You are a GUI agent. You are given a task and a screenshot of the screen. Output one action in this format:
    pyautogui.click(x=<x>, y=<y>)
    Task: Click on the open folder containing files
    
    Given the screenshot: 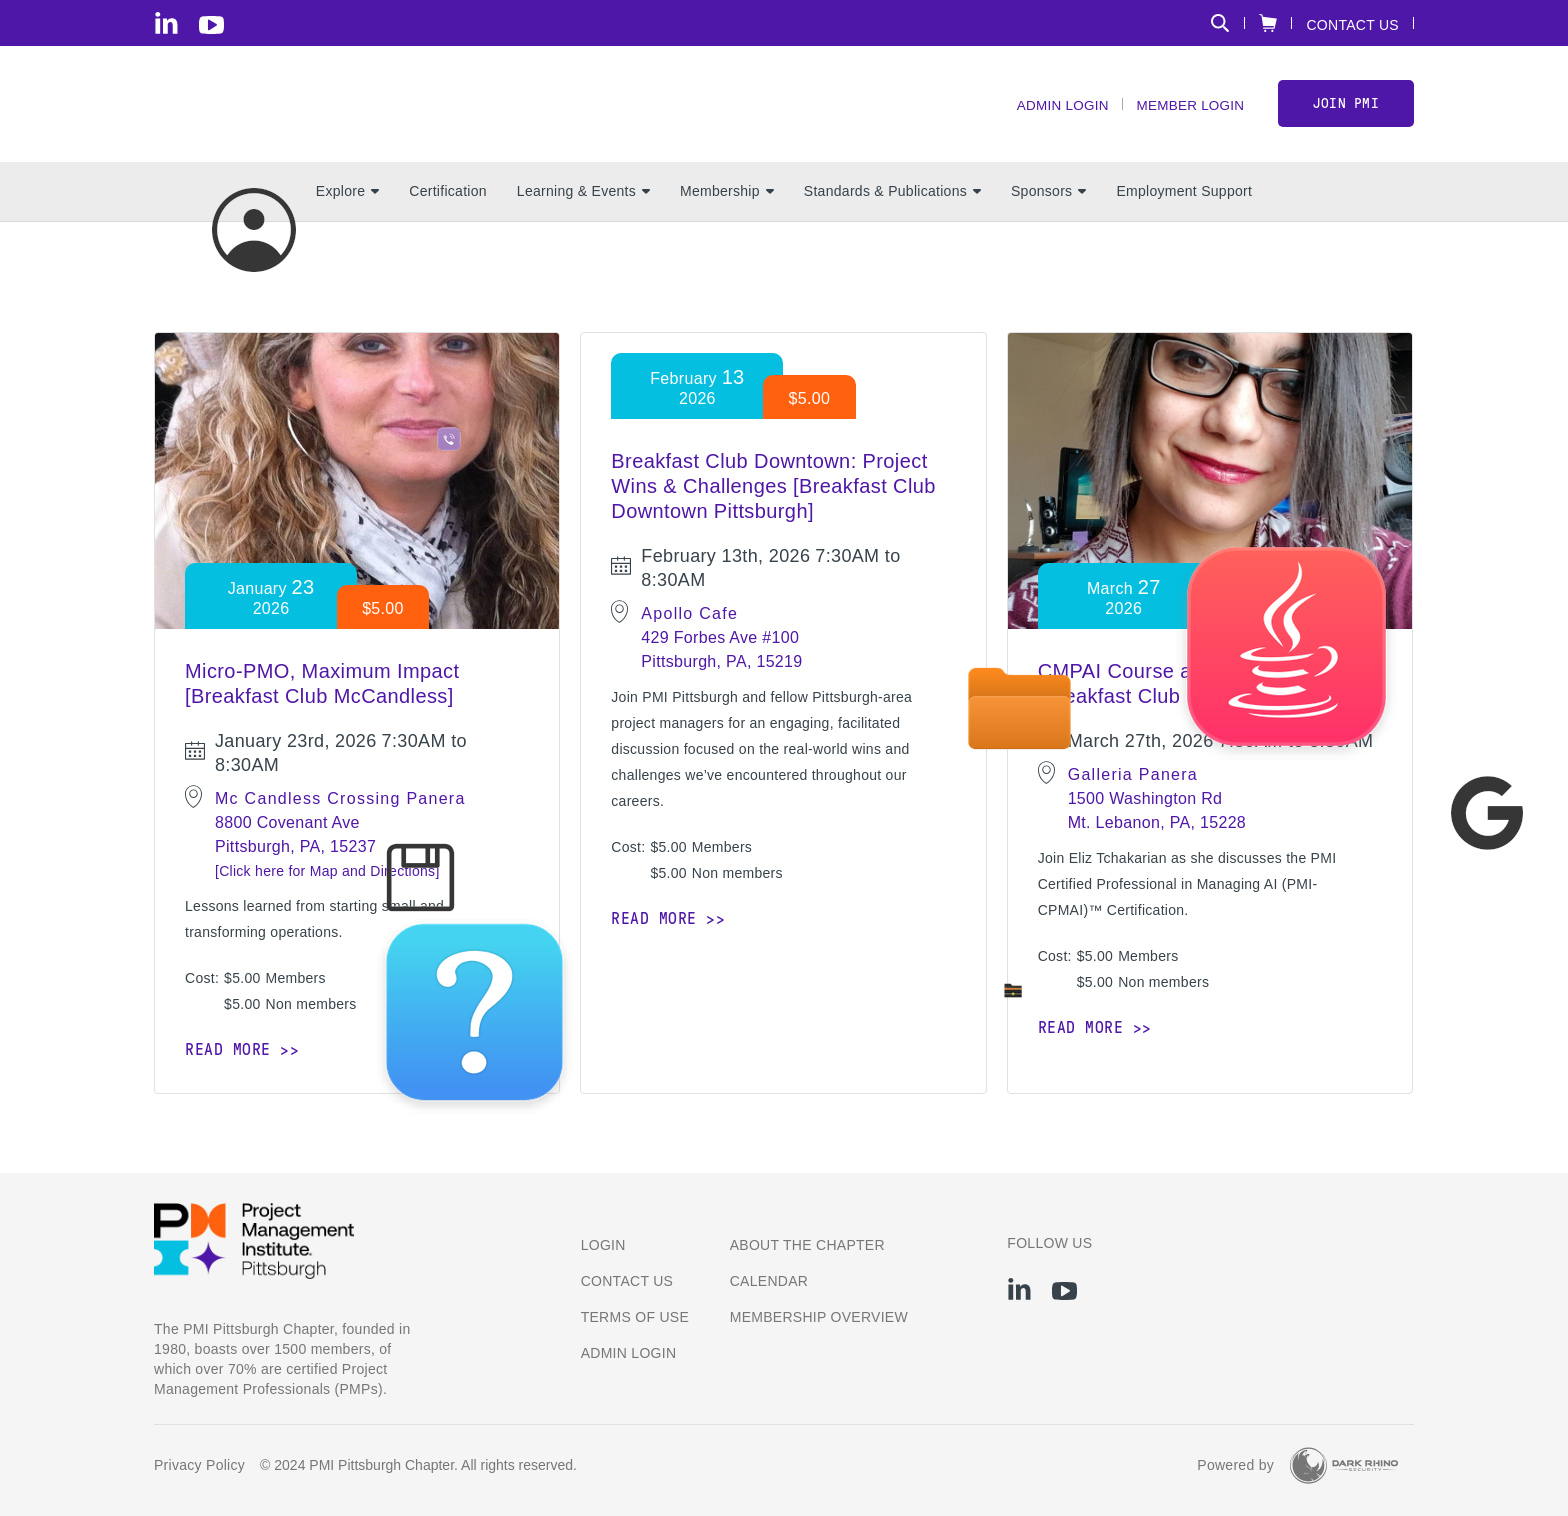 What is the action you would take?
    pyautogui.click(x=1019, y=708)
    